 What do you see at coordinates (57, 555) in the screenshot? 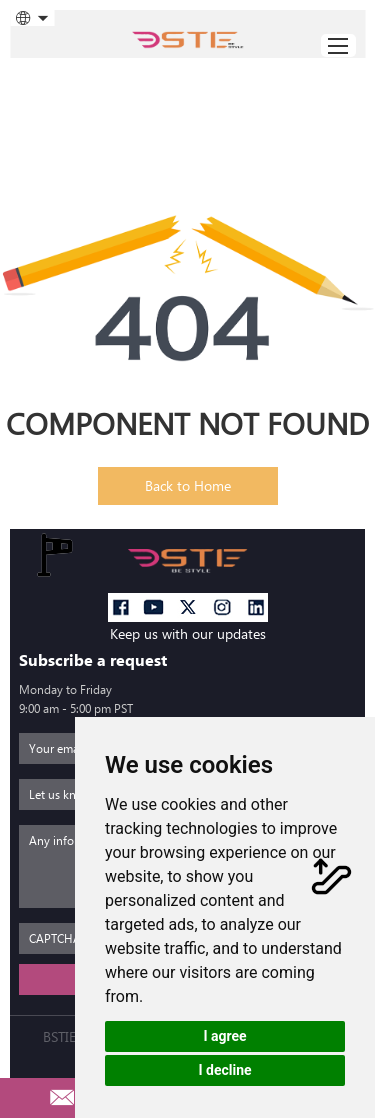
I see `view current wind conditions` at bounding box center [57, 555].